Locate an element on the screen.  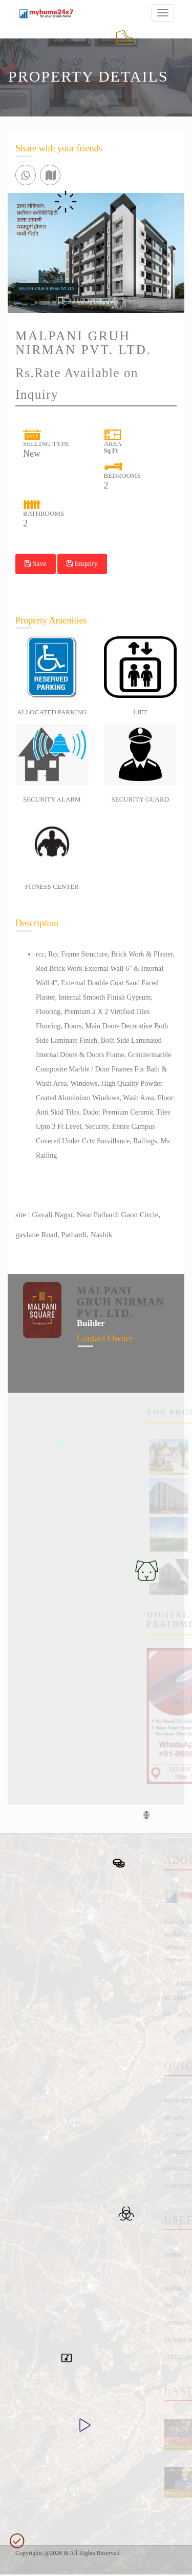
expand content vertically is located at coordinates (146, 1815).